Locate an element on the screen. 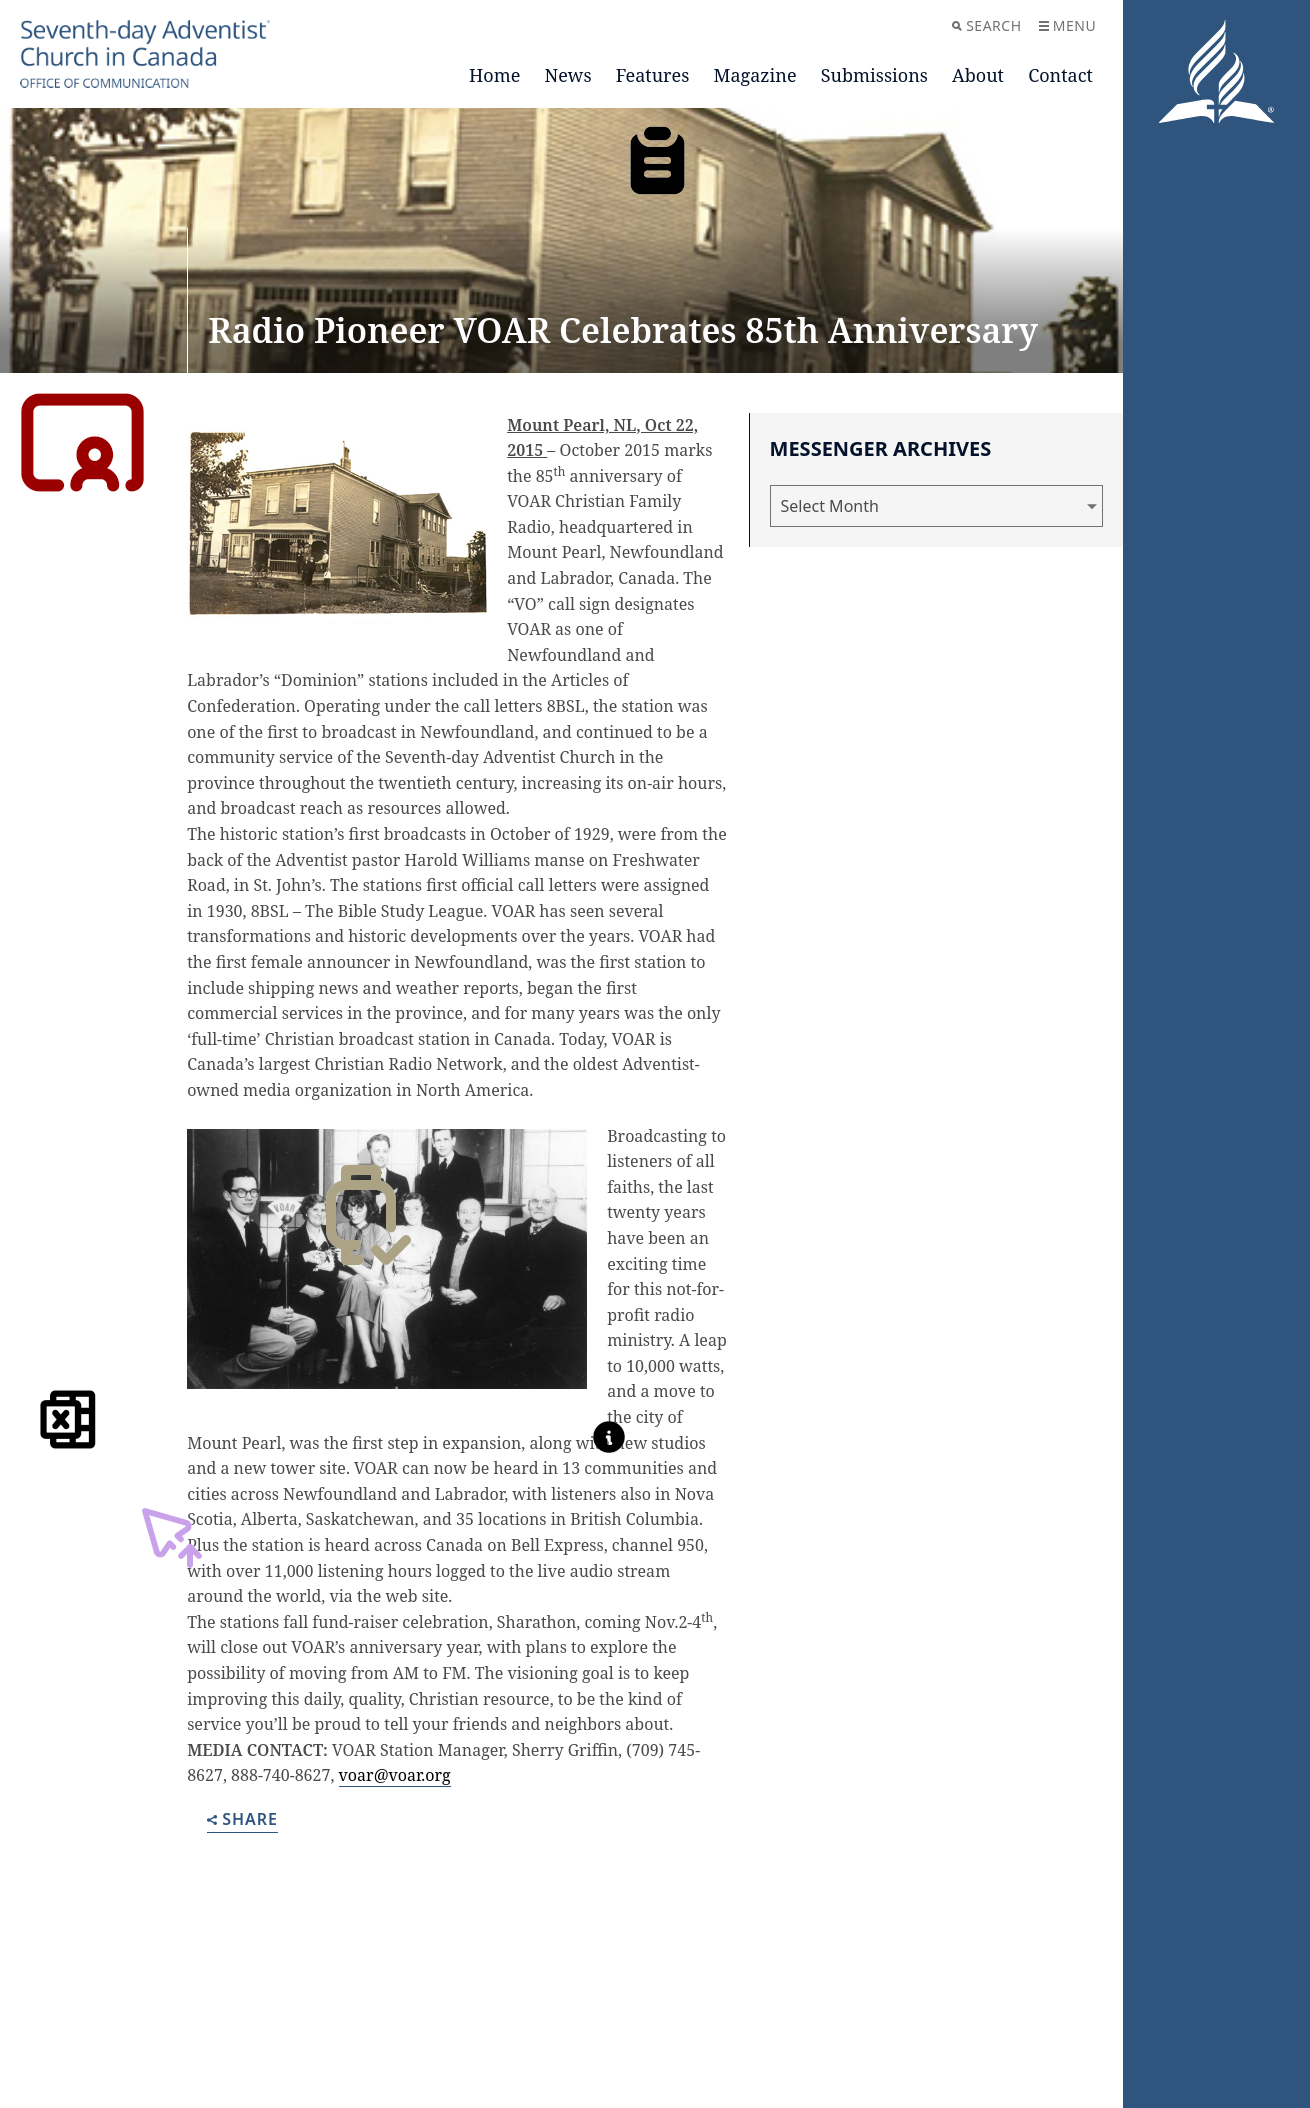 This screenshot has height=2108, width=1310. view more information or details is located at coordinates (609, 1437).